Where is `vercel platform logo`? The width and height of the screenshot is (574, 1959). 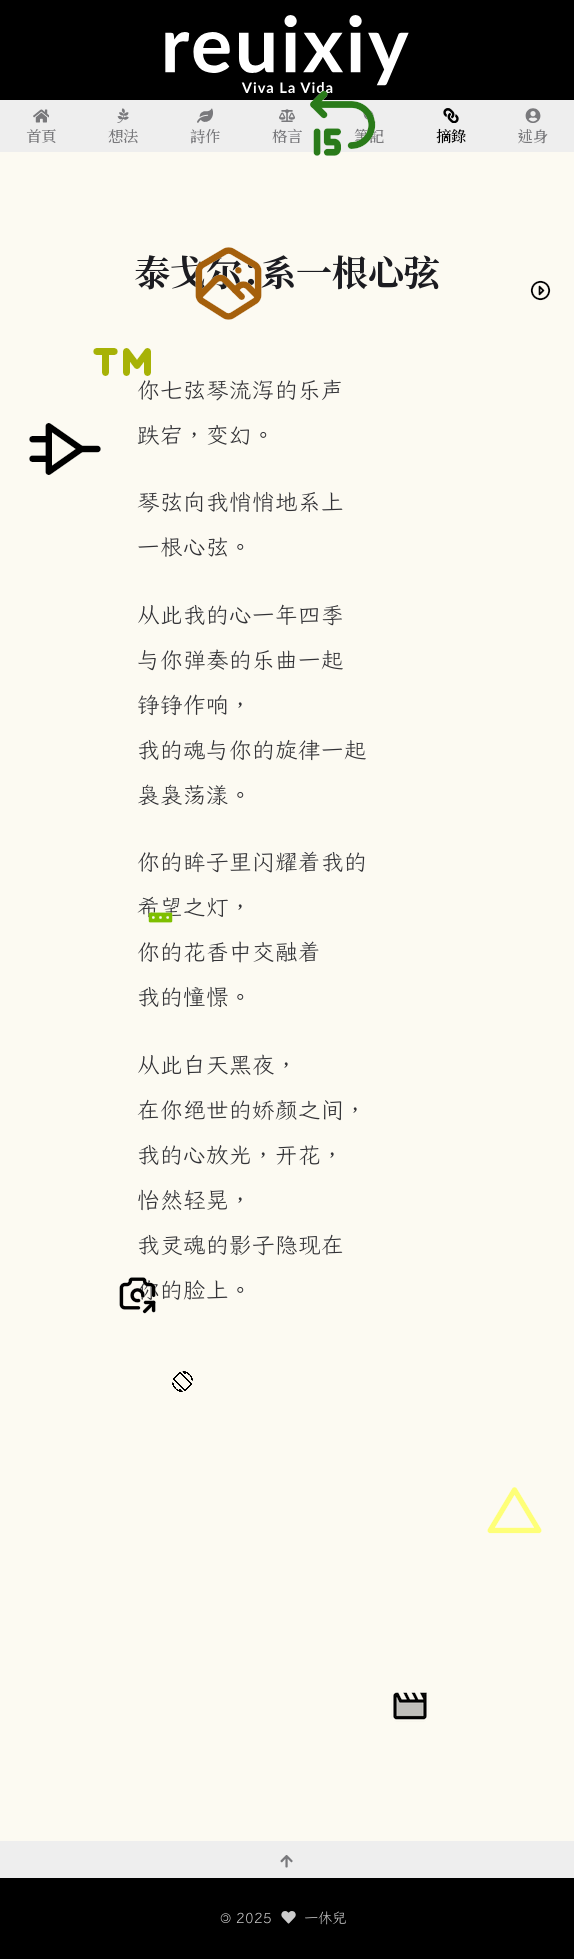 vercel platform logo is located at coordinates (514, 1511).